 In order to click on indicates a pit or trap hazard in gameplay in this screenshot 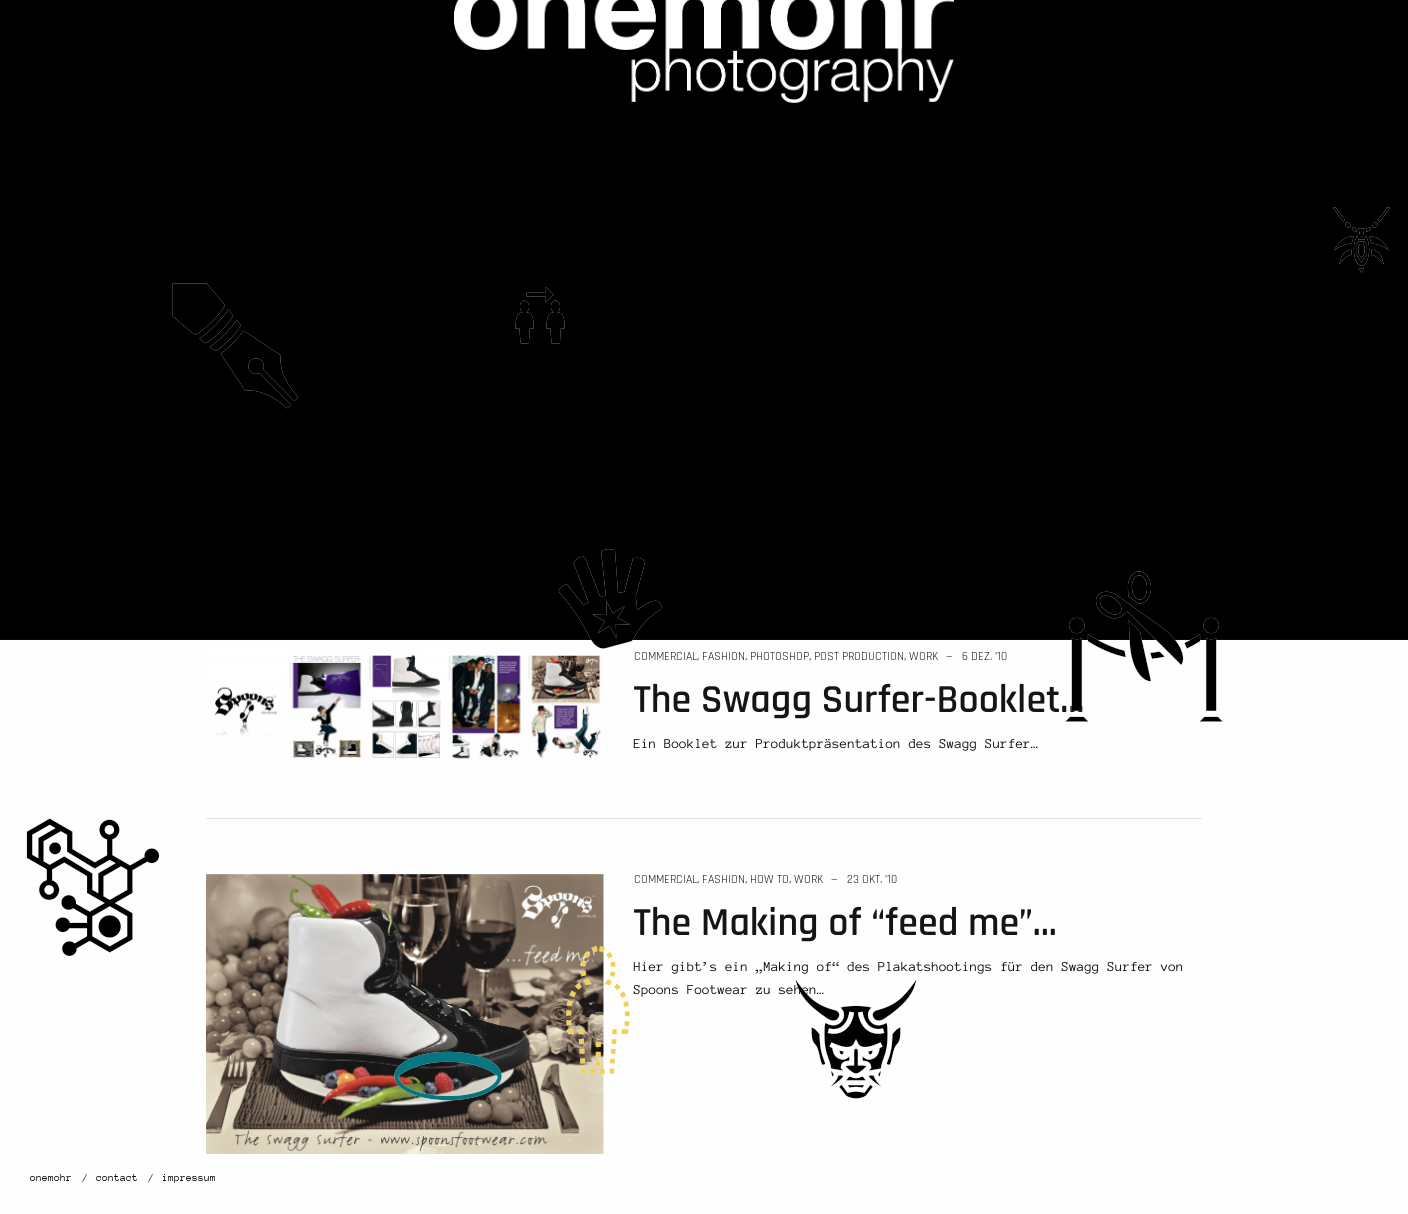, I will do `click(448, 1076)`.